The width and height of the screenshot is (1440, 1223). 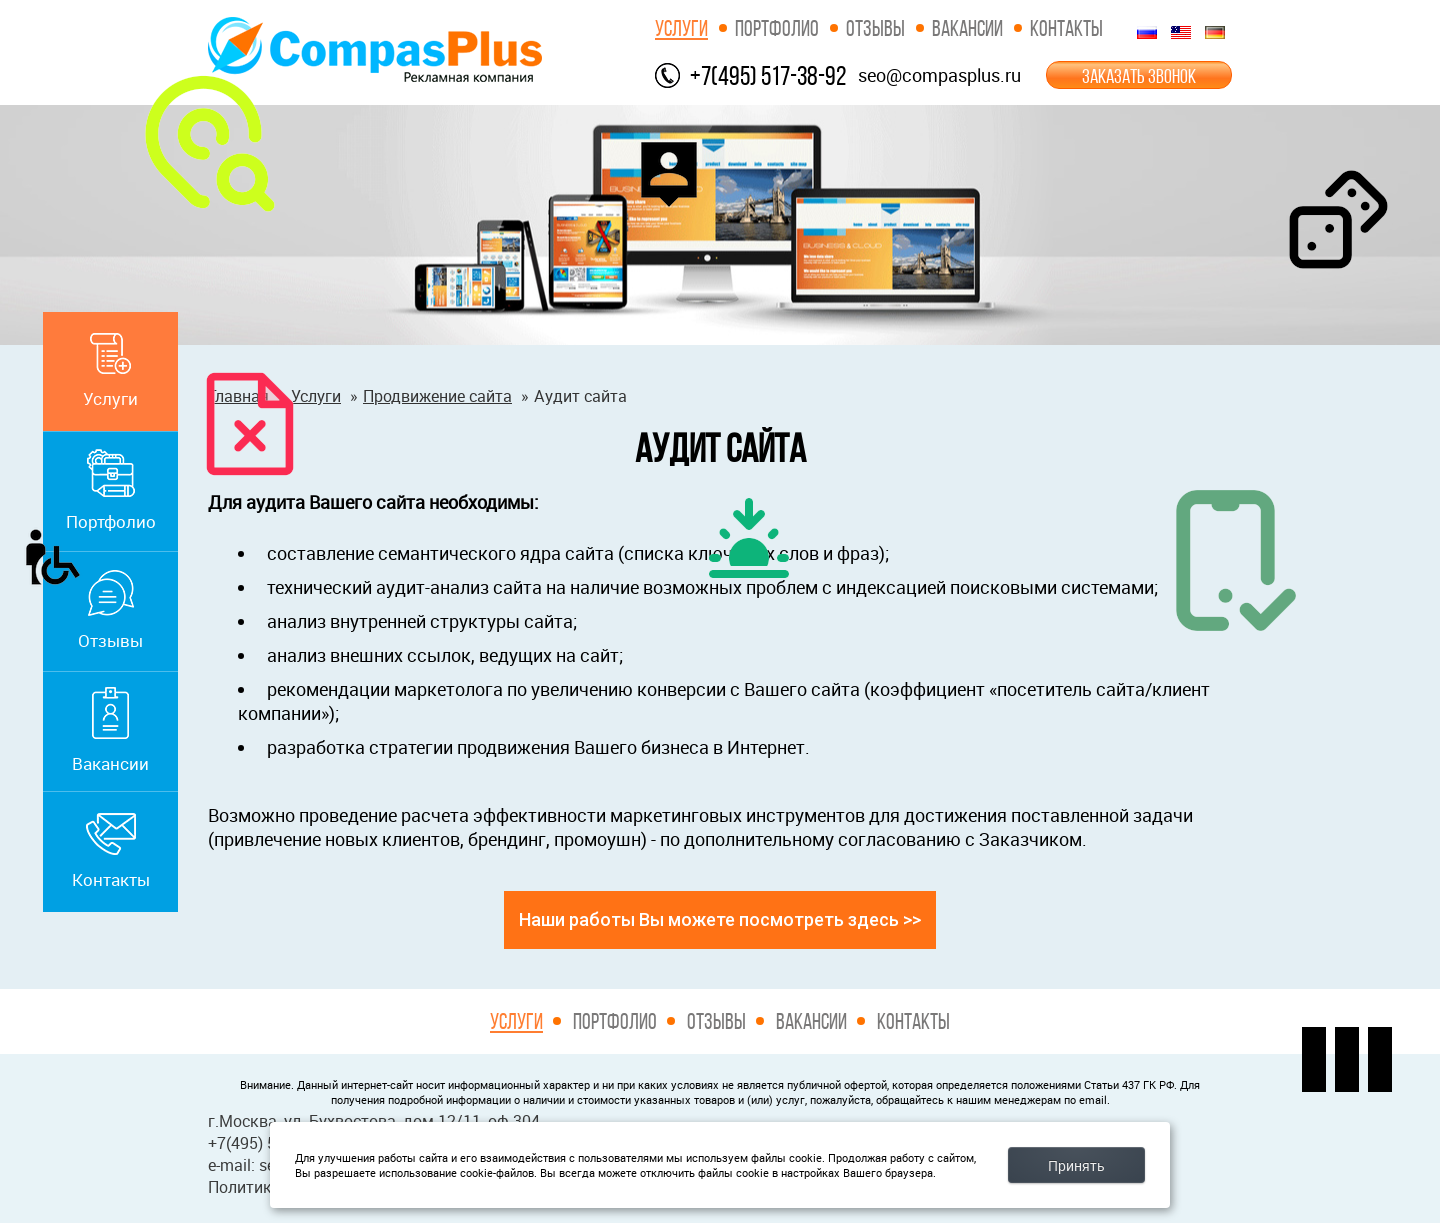 What do you see at coordinates (1349, 1059) in the screenshot?
I see `switch to week view in calendar` at bounding box center [1349, 1059].